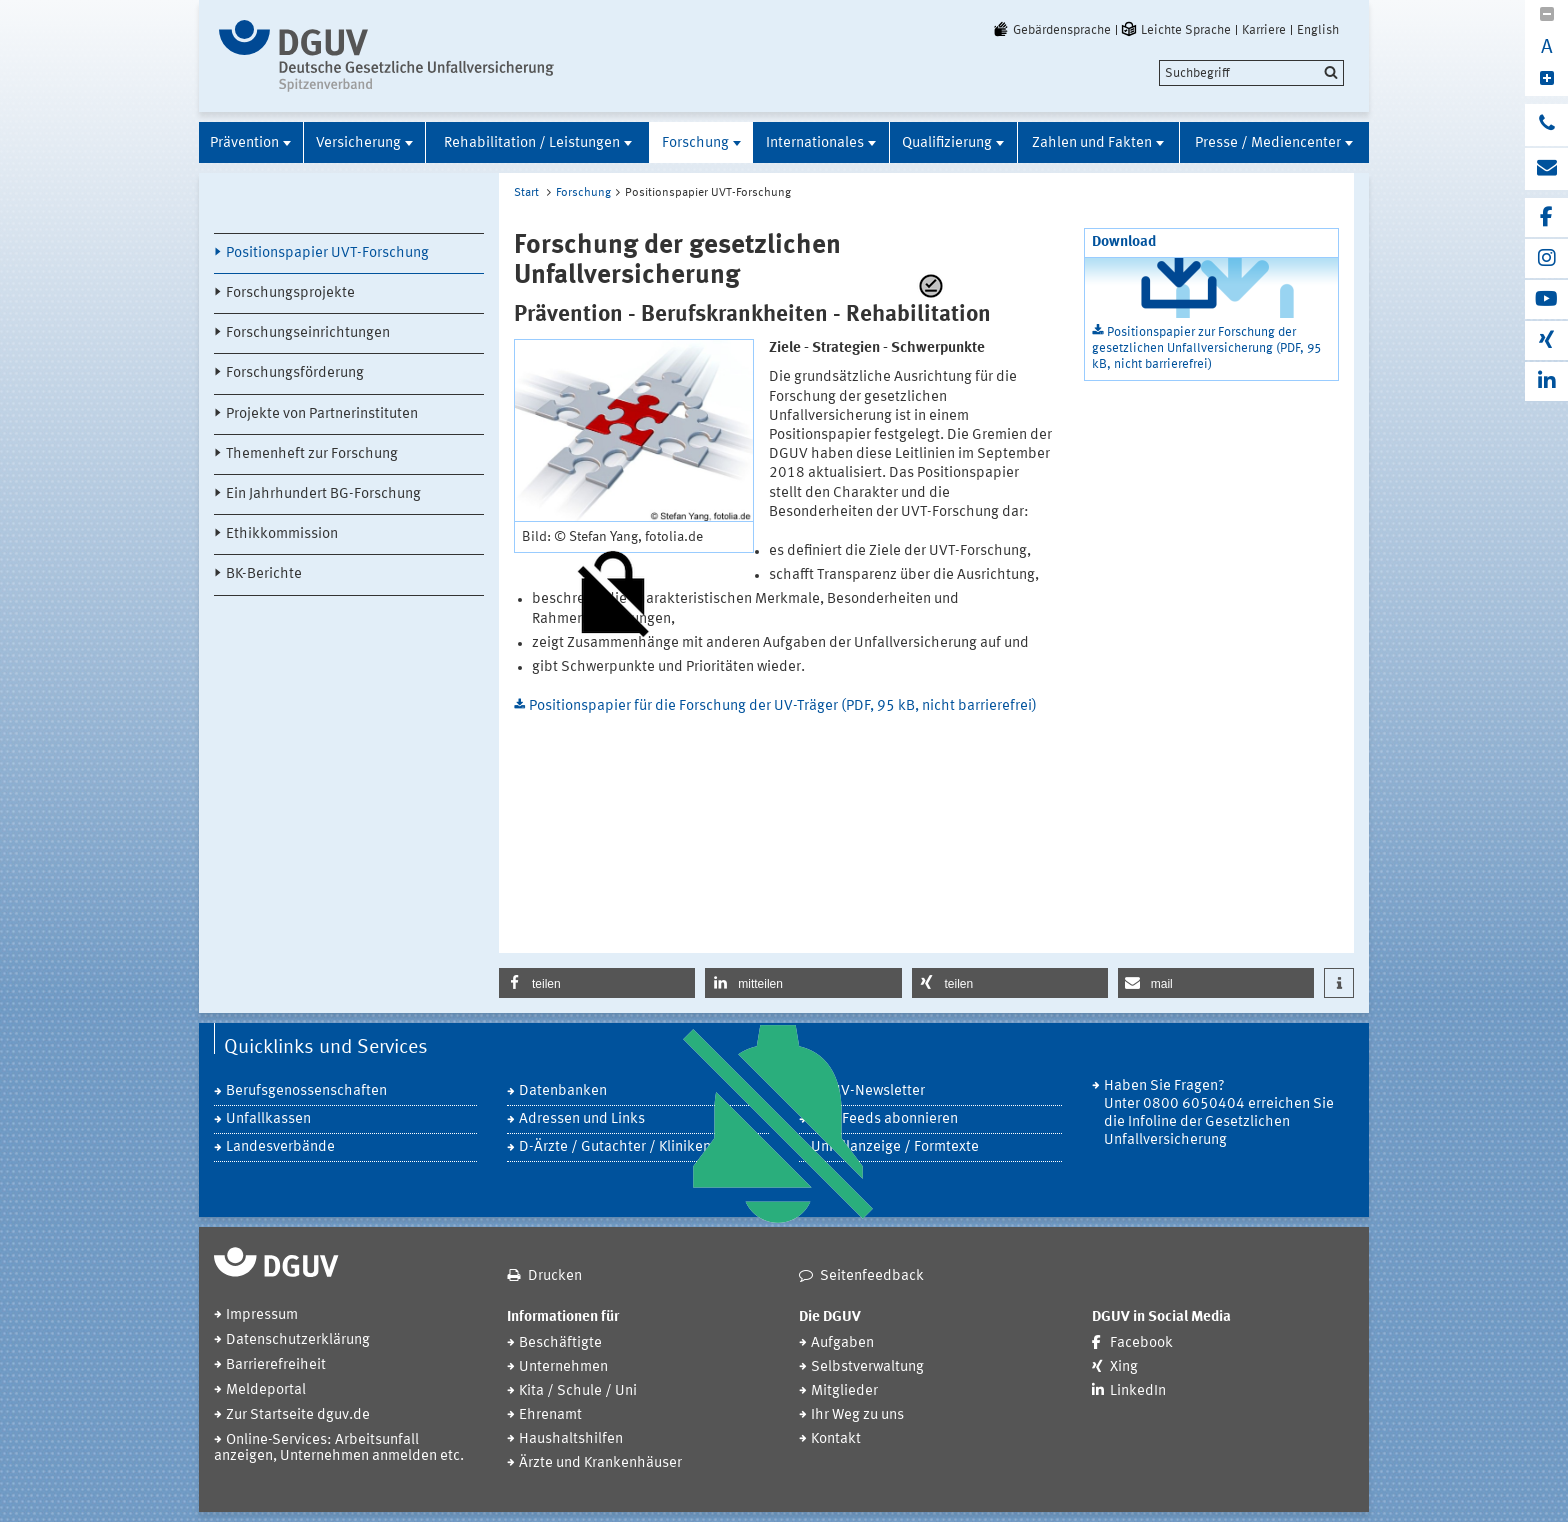 This screenshot has height=1522, width=1568. Describe the element at coordinates (778, 1124) in the screenshot. I see `mute notifications` at that location.